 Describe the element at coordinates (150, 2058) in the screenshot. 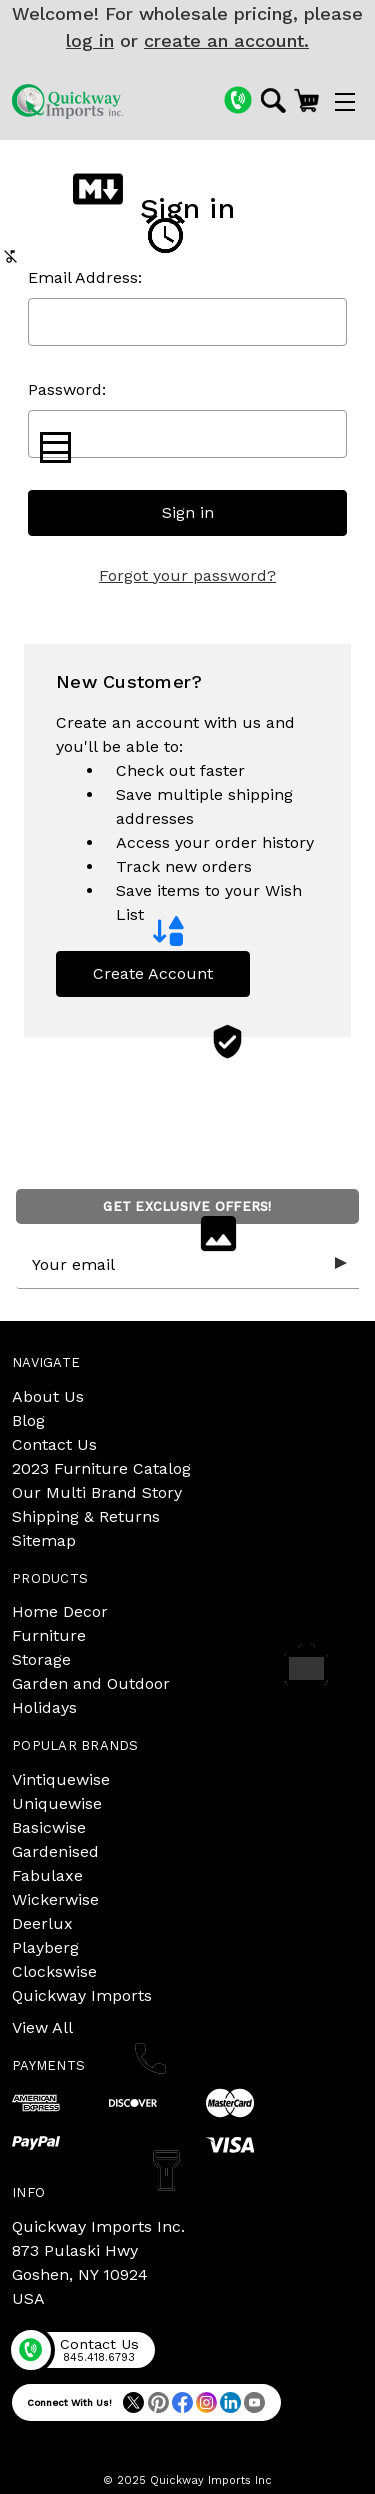

I see `make a phone call` at that location.